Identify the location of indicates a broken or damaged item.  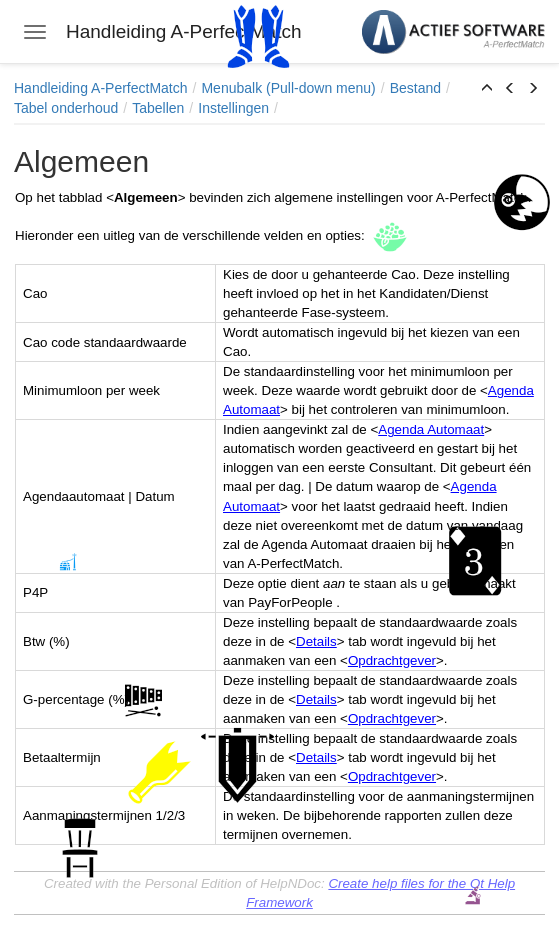
(159, 773).